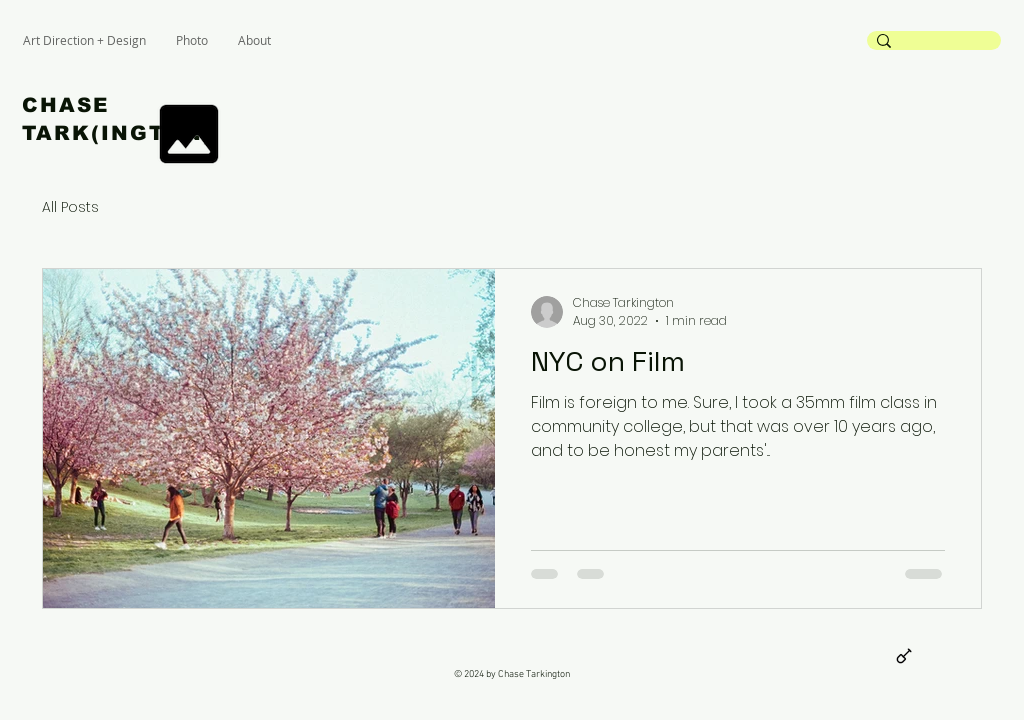 This screenshot has height=720, width=1024. I want to click on access gardening or landscaping tools, so click(904, 655).